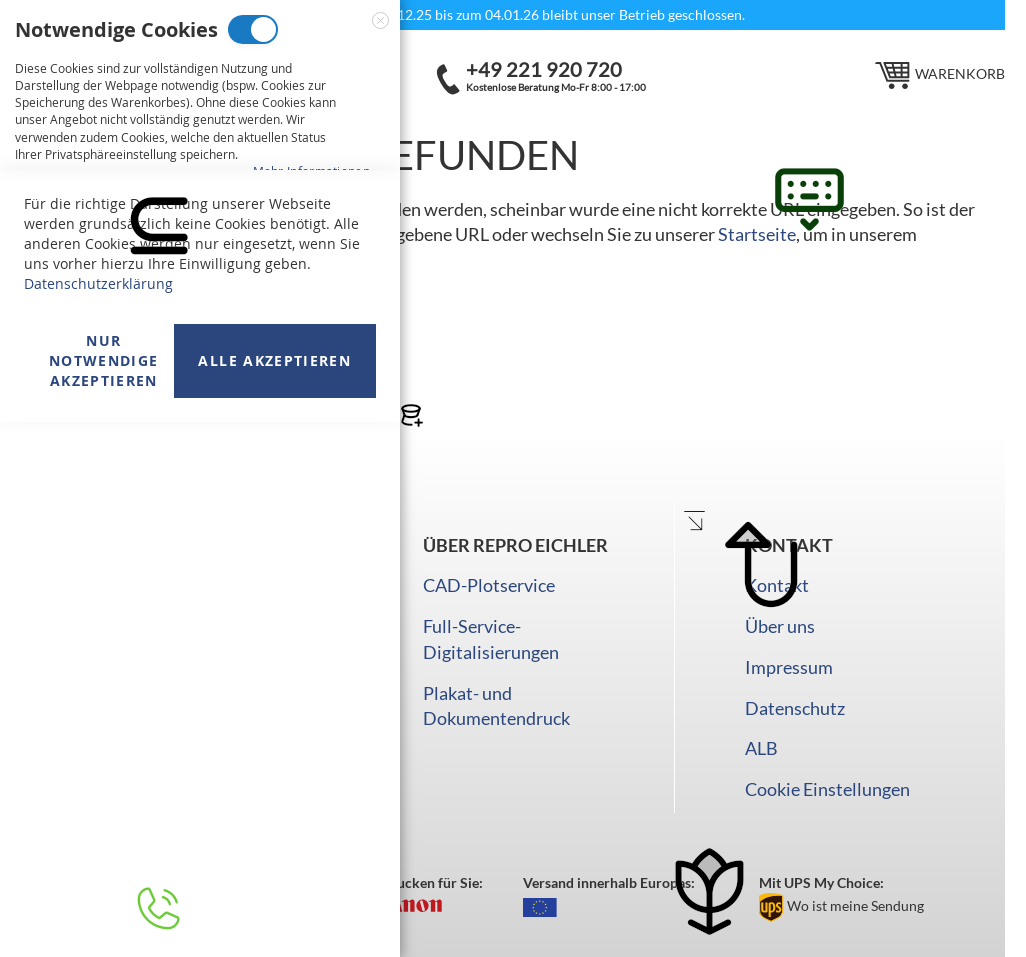 This screenshot has width=1026, height=957. What do you see at coordinates (159, 907) in the screenshot?
I see `make a phone call` at bounding box center [159, 907].